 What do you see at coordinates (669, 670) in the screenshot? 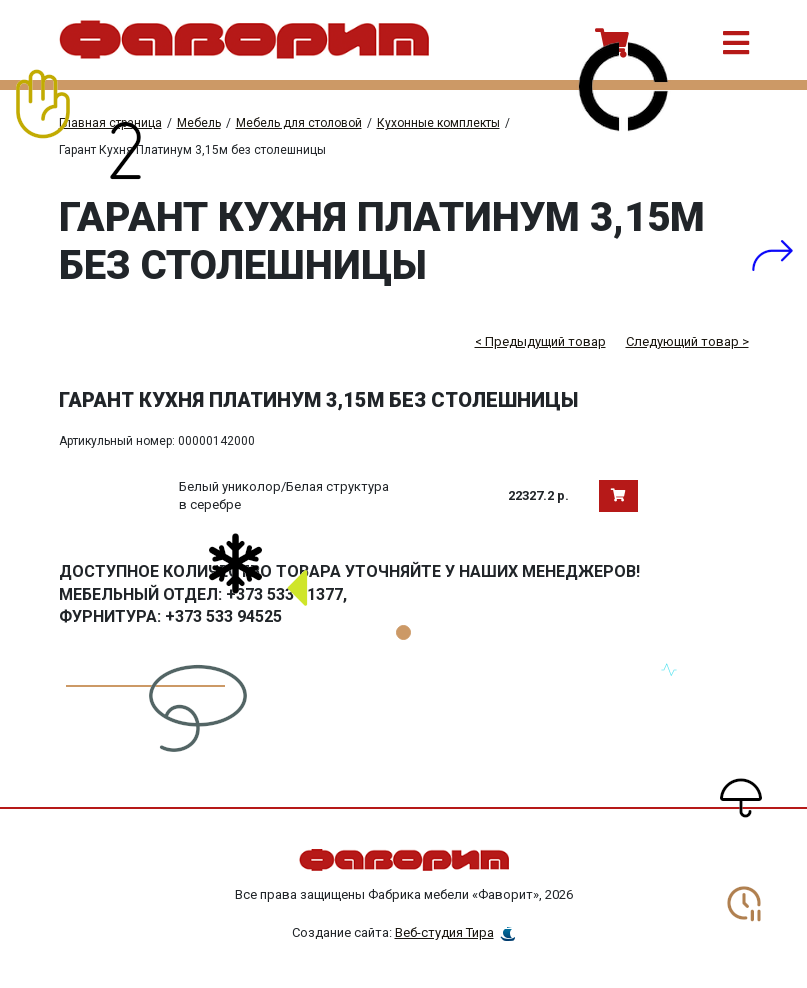
I see `view health or heart rate monitoring` at bounding box center [669, 670].